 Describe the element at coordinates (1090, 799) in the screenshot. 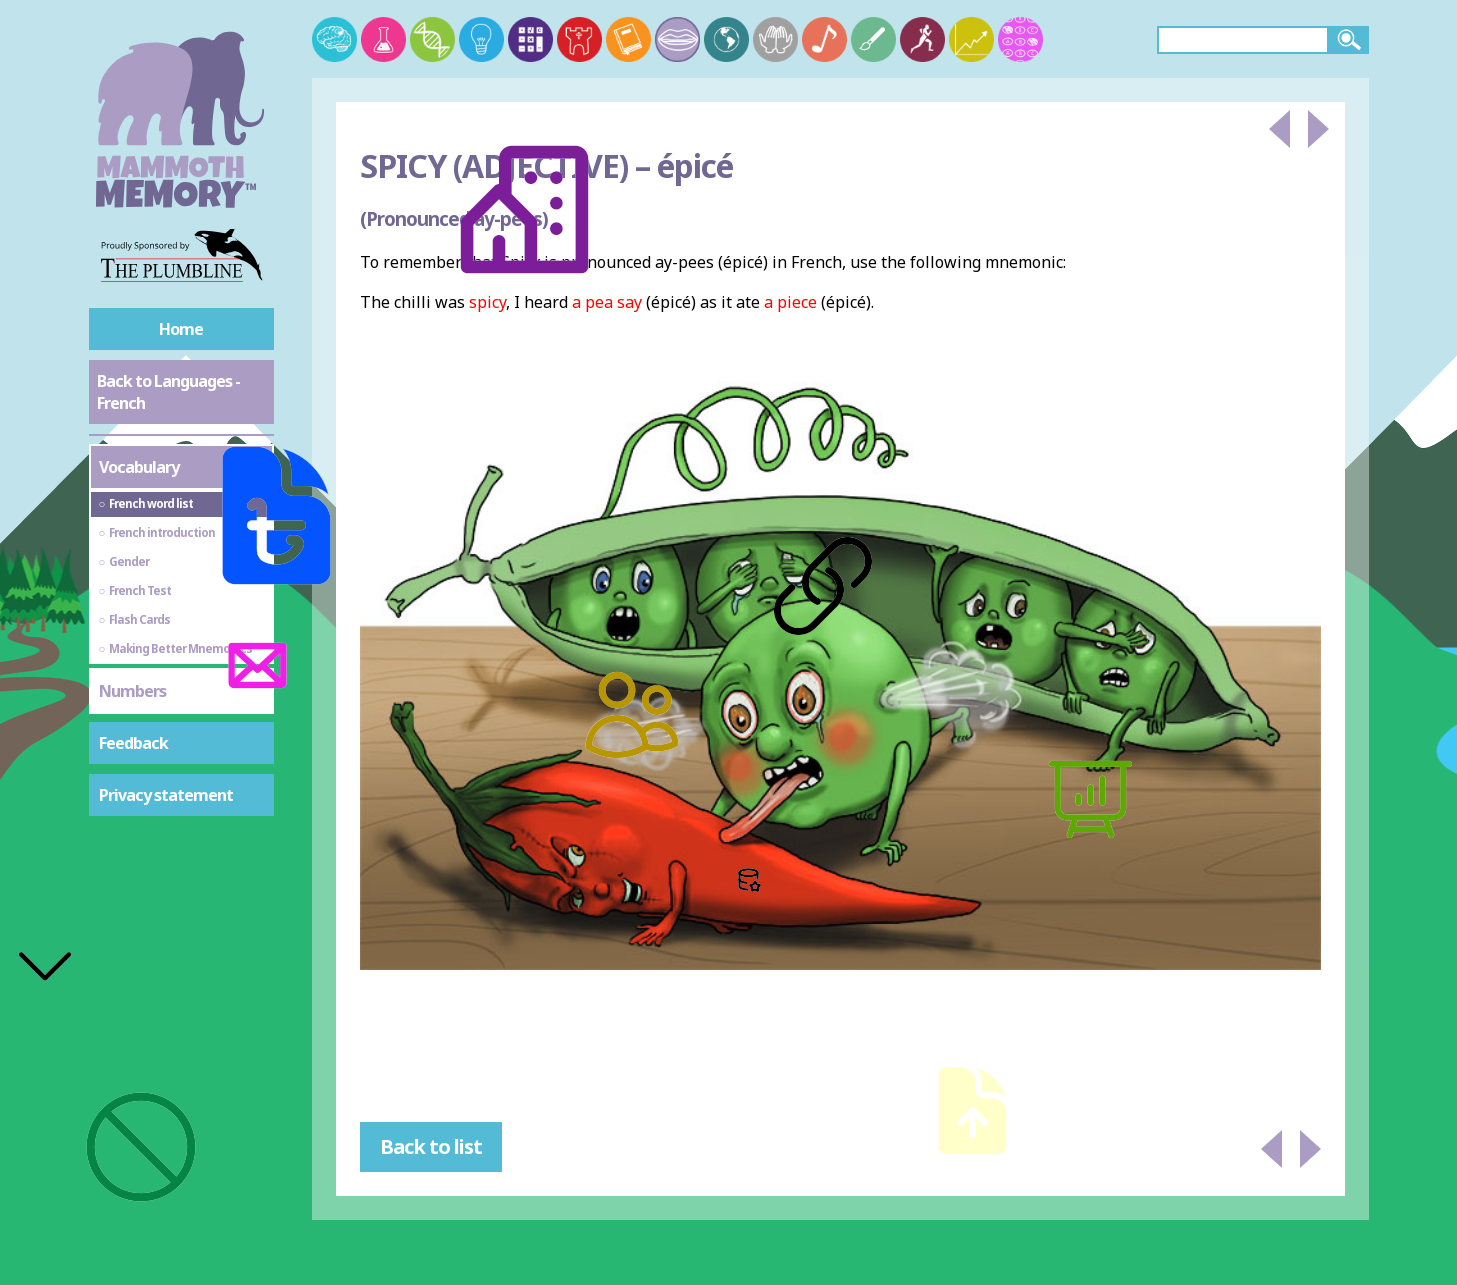

I see `view presentation or slideshow` at that location.